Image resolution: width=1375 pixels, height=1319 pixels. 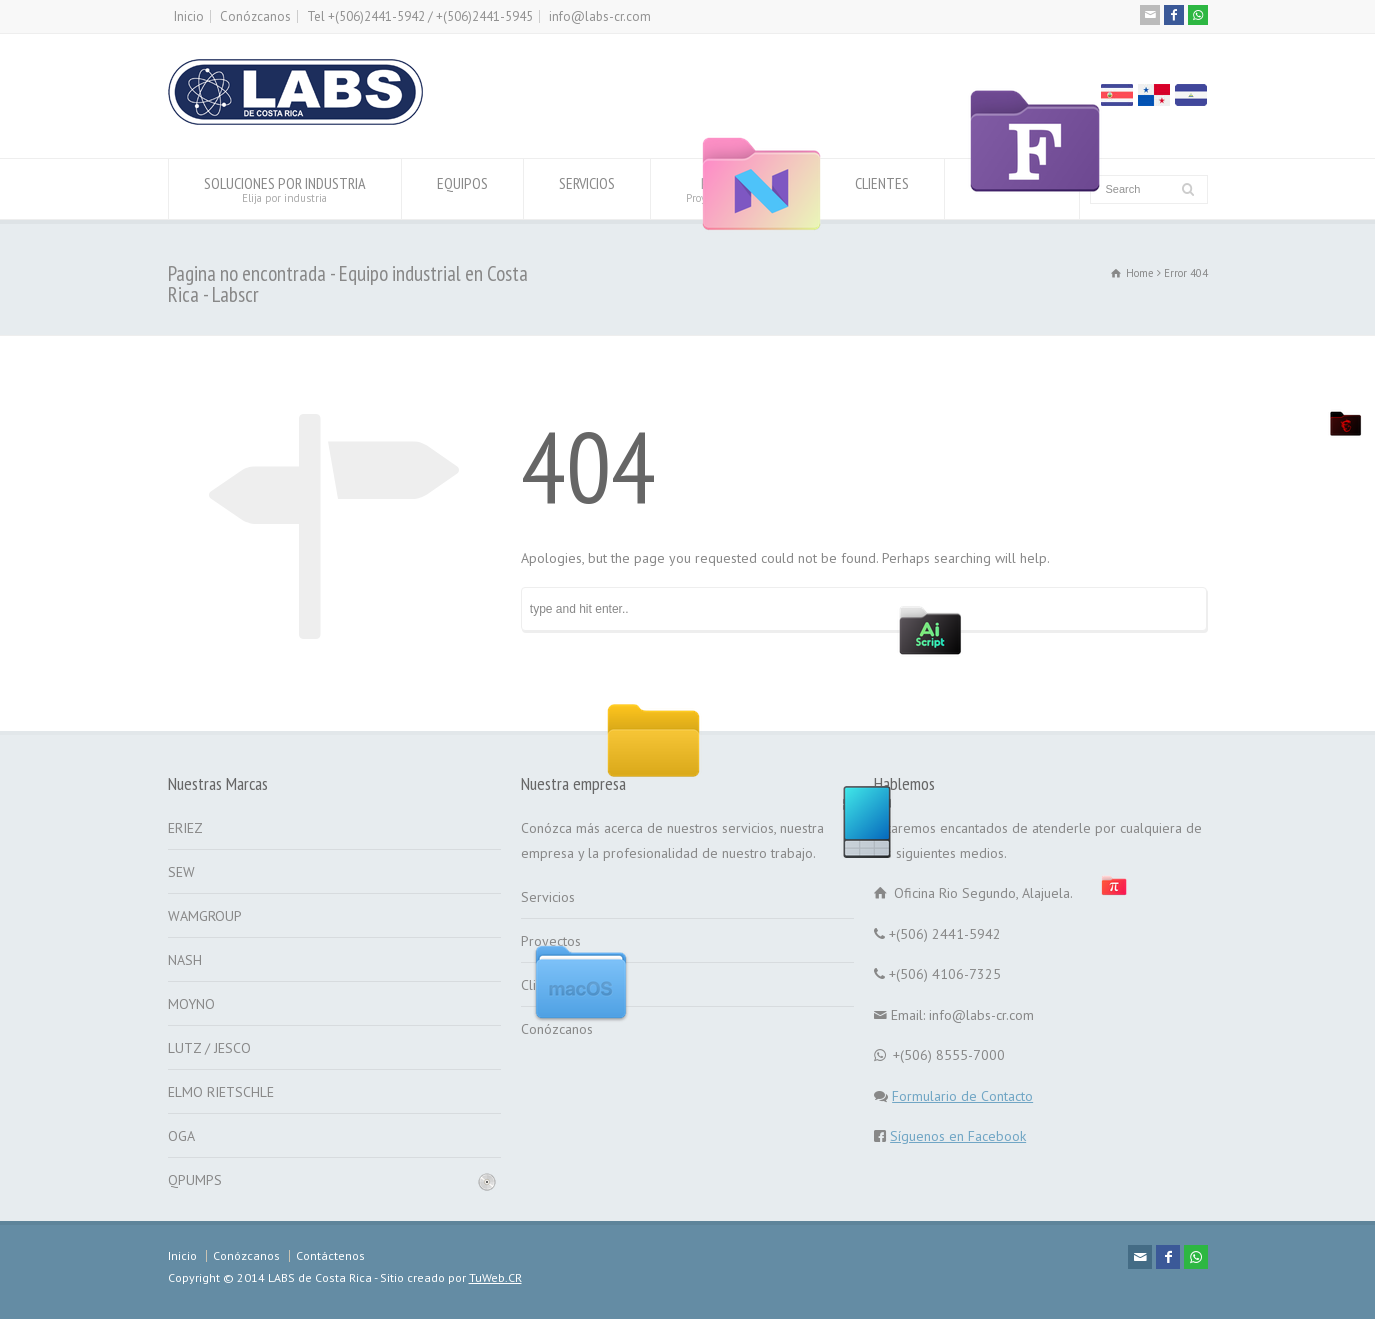 What do you see at coordinates (581, 982) in the screenshot?
I see `access macOS system files and folders` at bounding box center [581, 982].